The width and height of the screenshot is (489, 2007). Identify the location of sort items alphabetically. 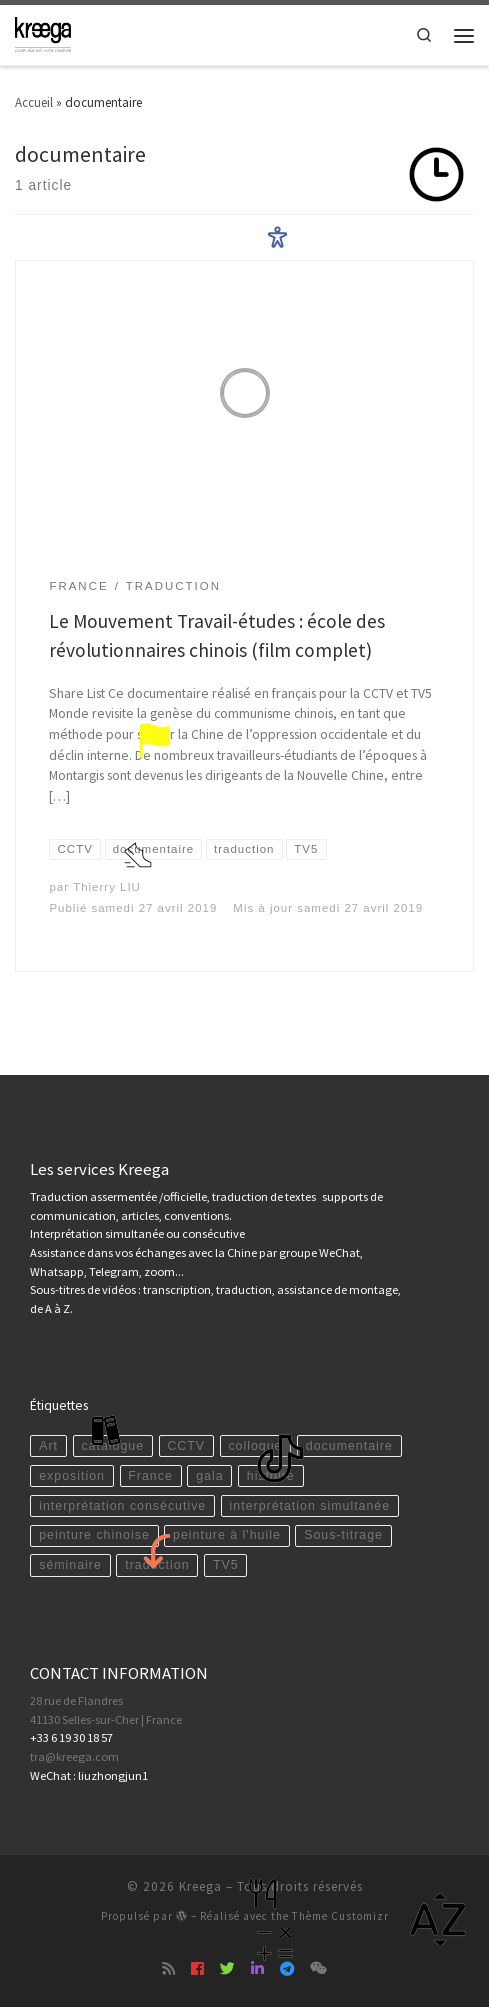
(438, 1919).